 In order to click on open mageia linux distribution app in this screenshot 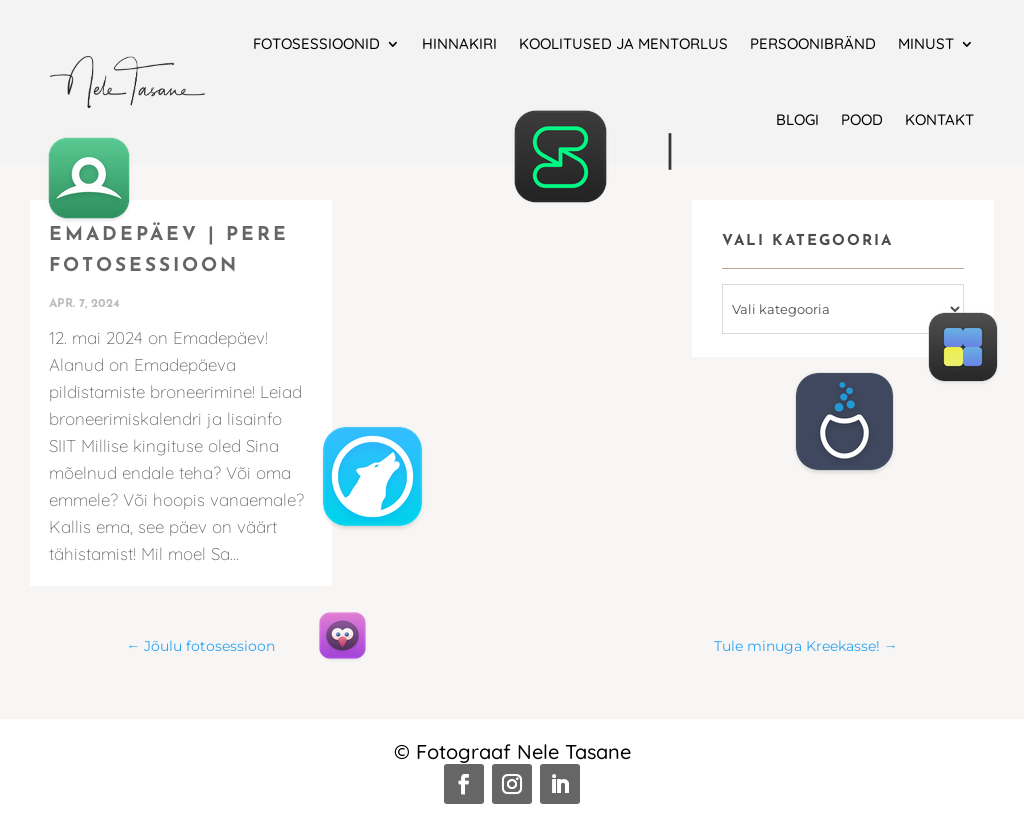, I will do `click(844, 421)`.